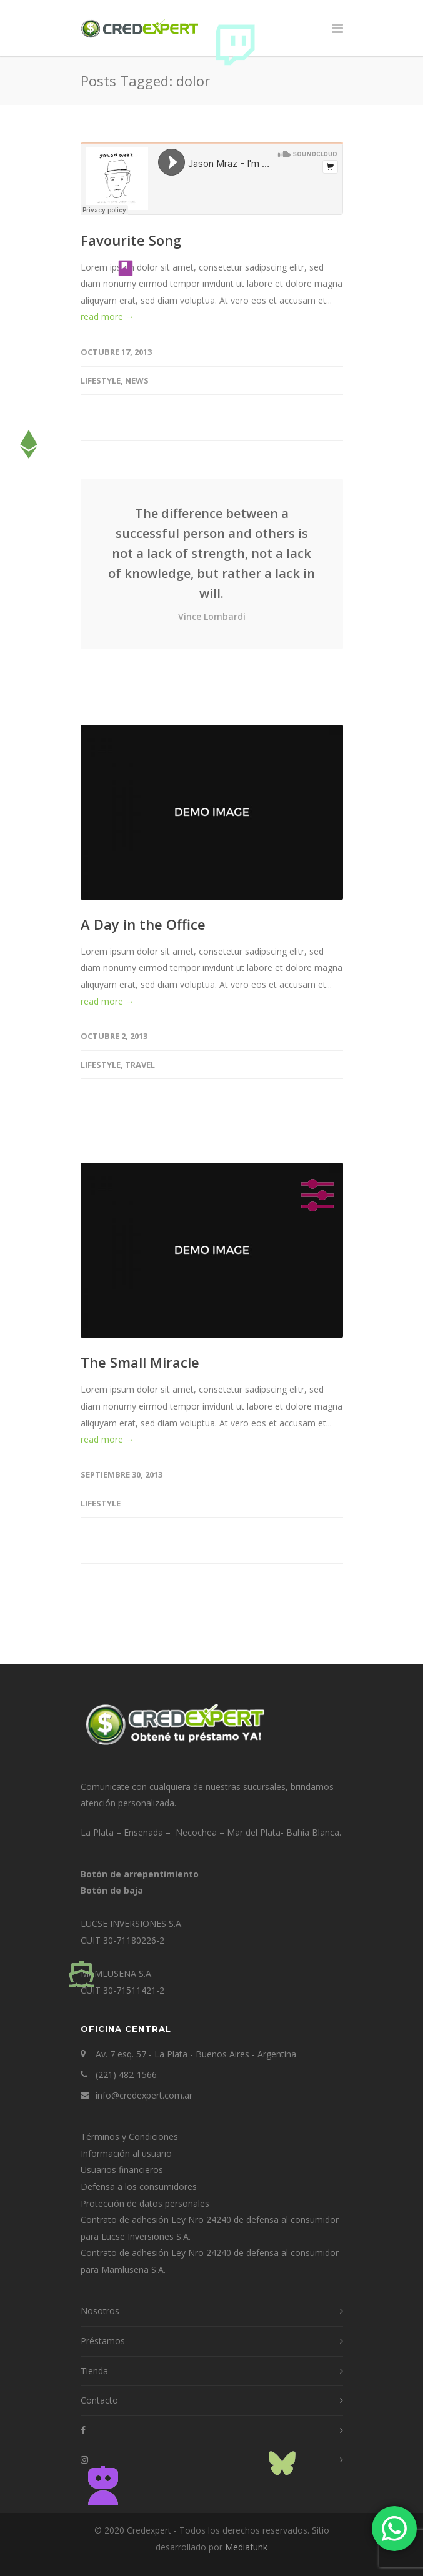 The width and height of the screenshot is (423, 2576). Describe the element at coordinates (29, 444) in the screenshot. I see `ethereum cryptocurrency logo` at that location.